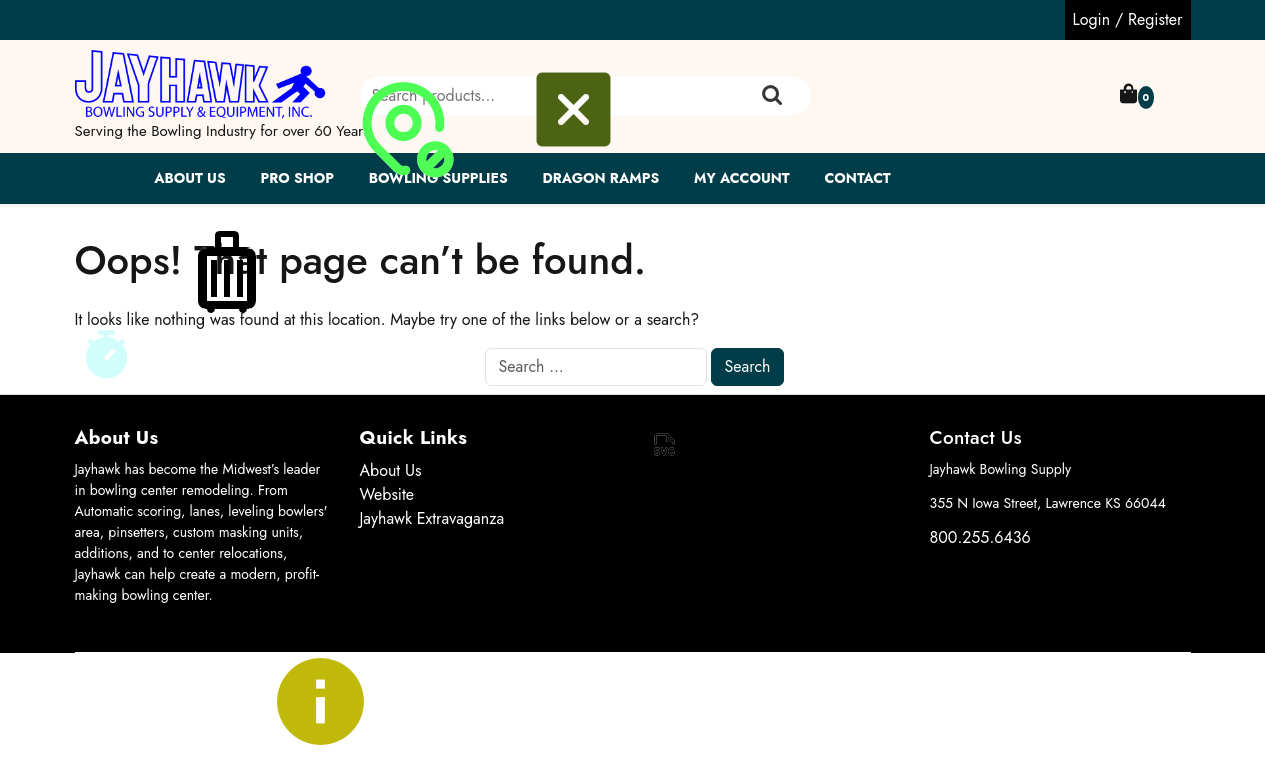 The image size is (1265, 783). Describe the element at coordinates (227, 272) in the screenshot. I see `access travel or trip planning features` at that location.